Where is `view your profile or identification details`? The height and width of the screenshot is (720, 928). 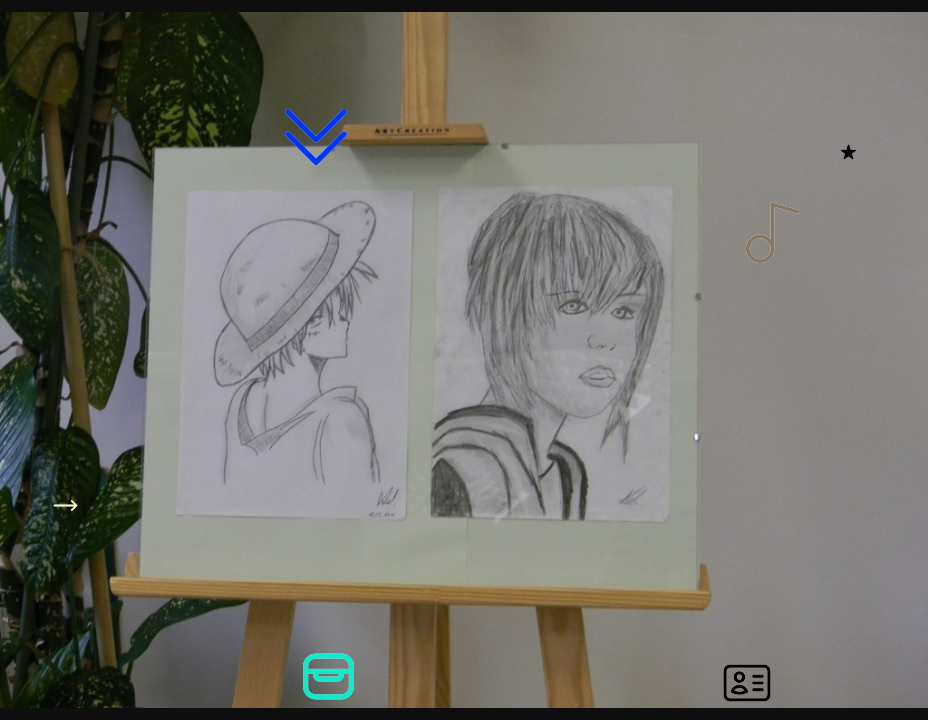
view your profile or identification details is located at coordinates (747, 683).